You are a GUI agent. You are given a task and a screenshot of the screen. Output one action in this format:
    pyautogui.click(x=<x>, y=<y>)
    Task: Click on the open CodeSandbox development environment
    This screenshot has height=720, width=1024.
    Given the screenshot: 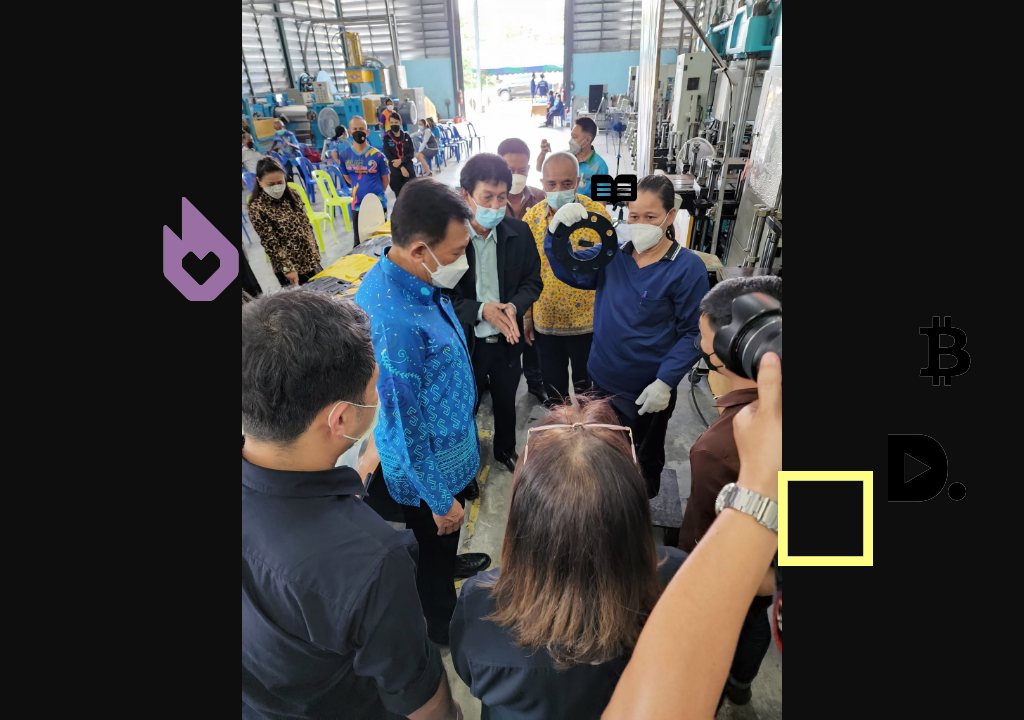 What is the action you would take?
    pyautogui.click(x=825, y=518)
    